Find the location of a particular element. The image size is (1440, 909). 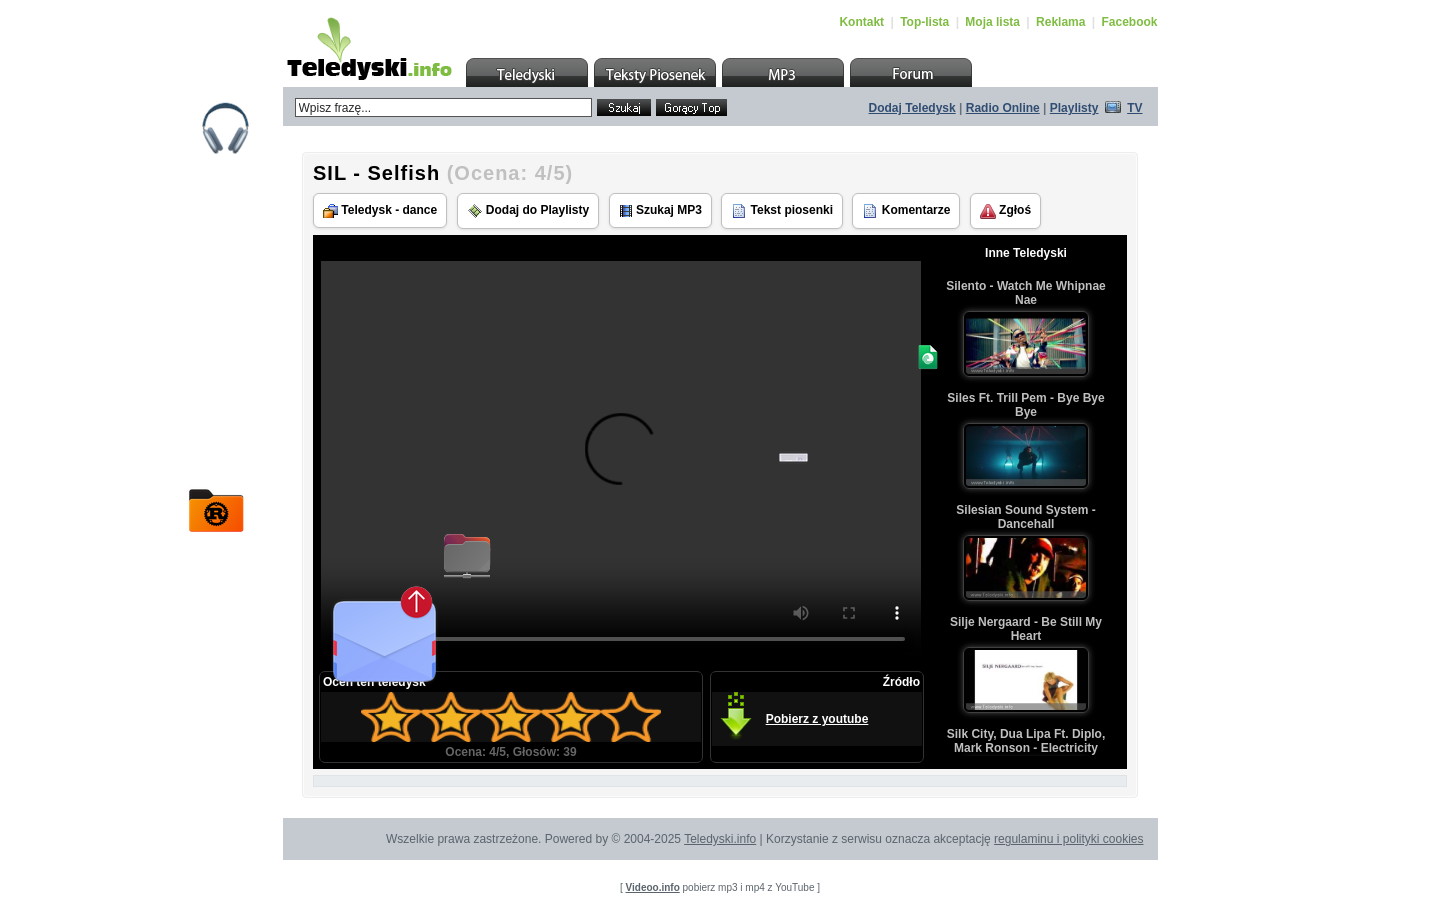

a torrent file ready to open with BitTorrent client is located at coordinates (928, 357).